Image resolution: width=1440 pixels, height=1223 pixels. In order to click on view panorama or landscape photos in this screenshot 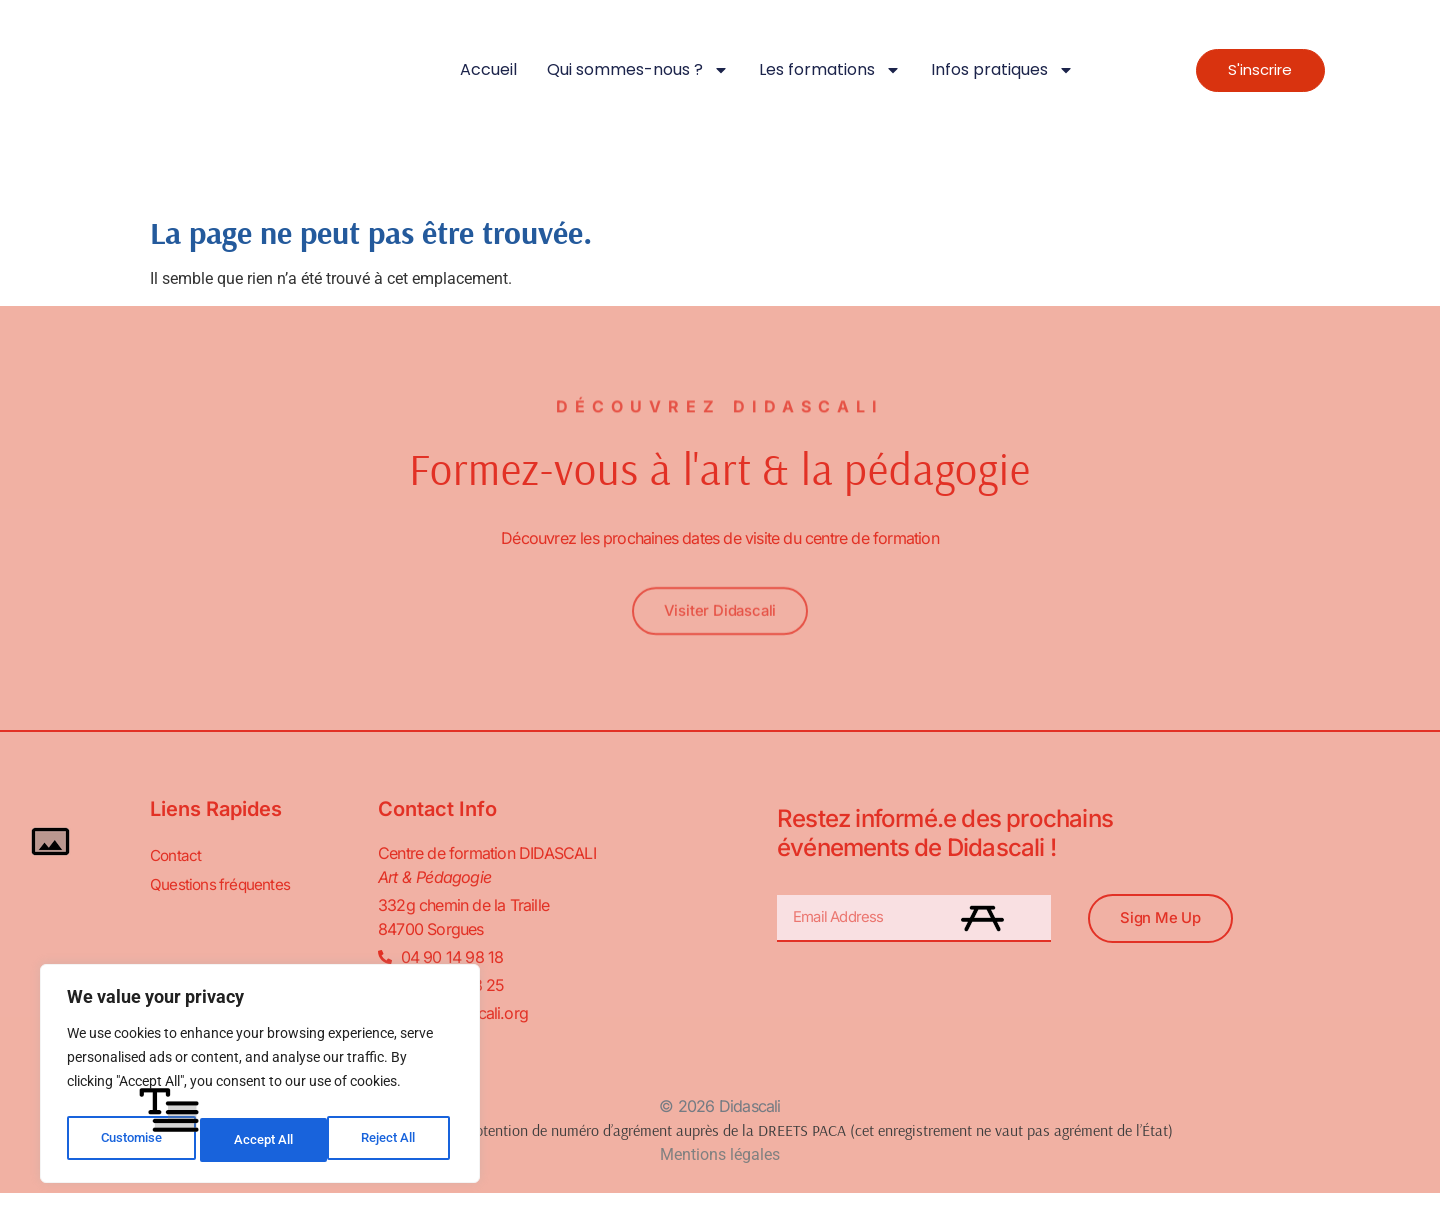, I will do `click(50, 841)`.